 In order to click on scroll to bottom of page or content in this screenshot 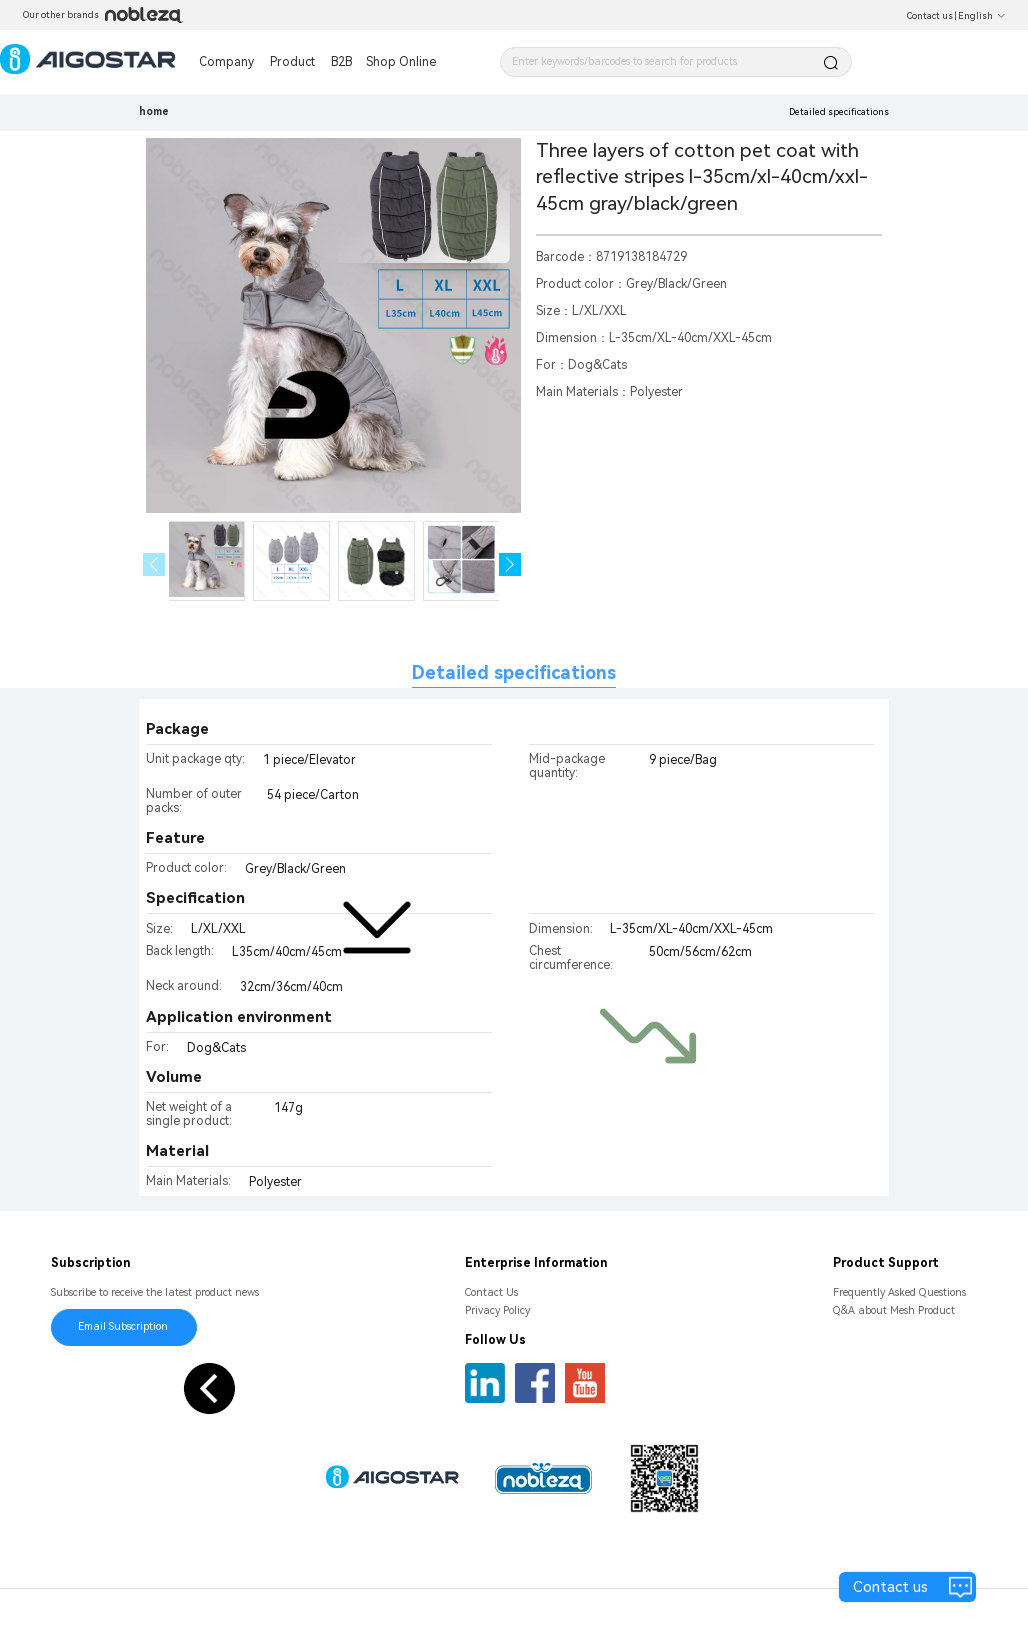, I will do `click(377, 926)`.